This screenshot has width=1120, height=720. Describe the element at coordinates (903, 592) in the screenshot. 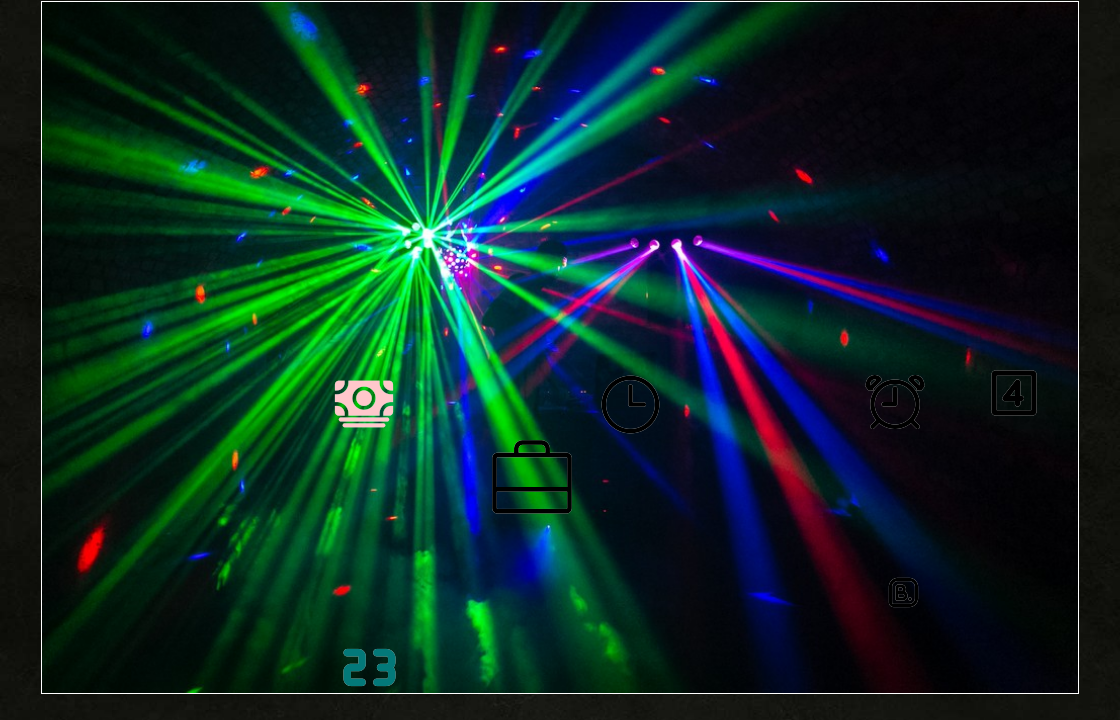

I see `visit booking.com` at that location.